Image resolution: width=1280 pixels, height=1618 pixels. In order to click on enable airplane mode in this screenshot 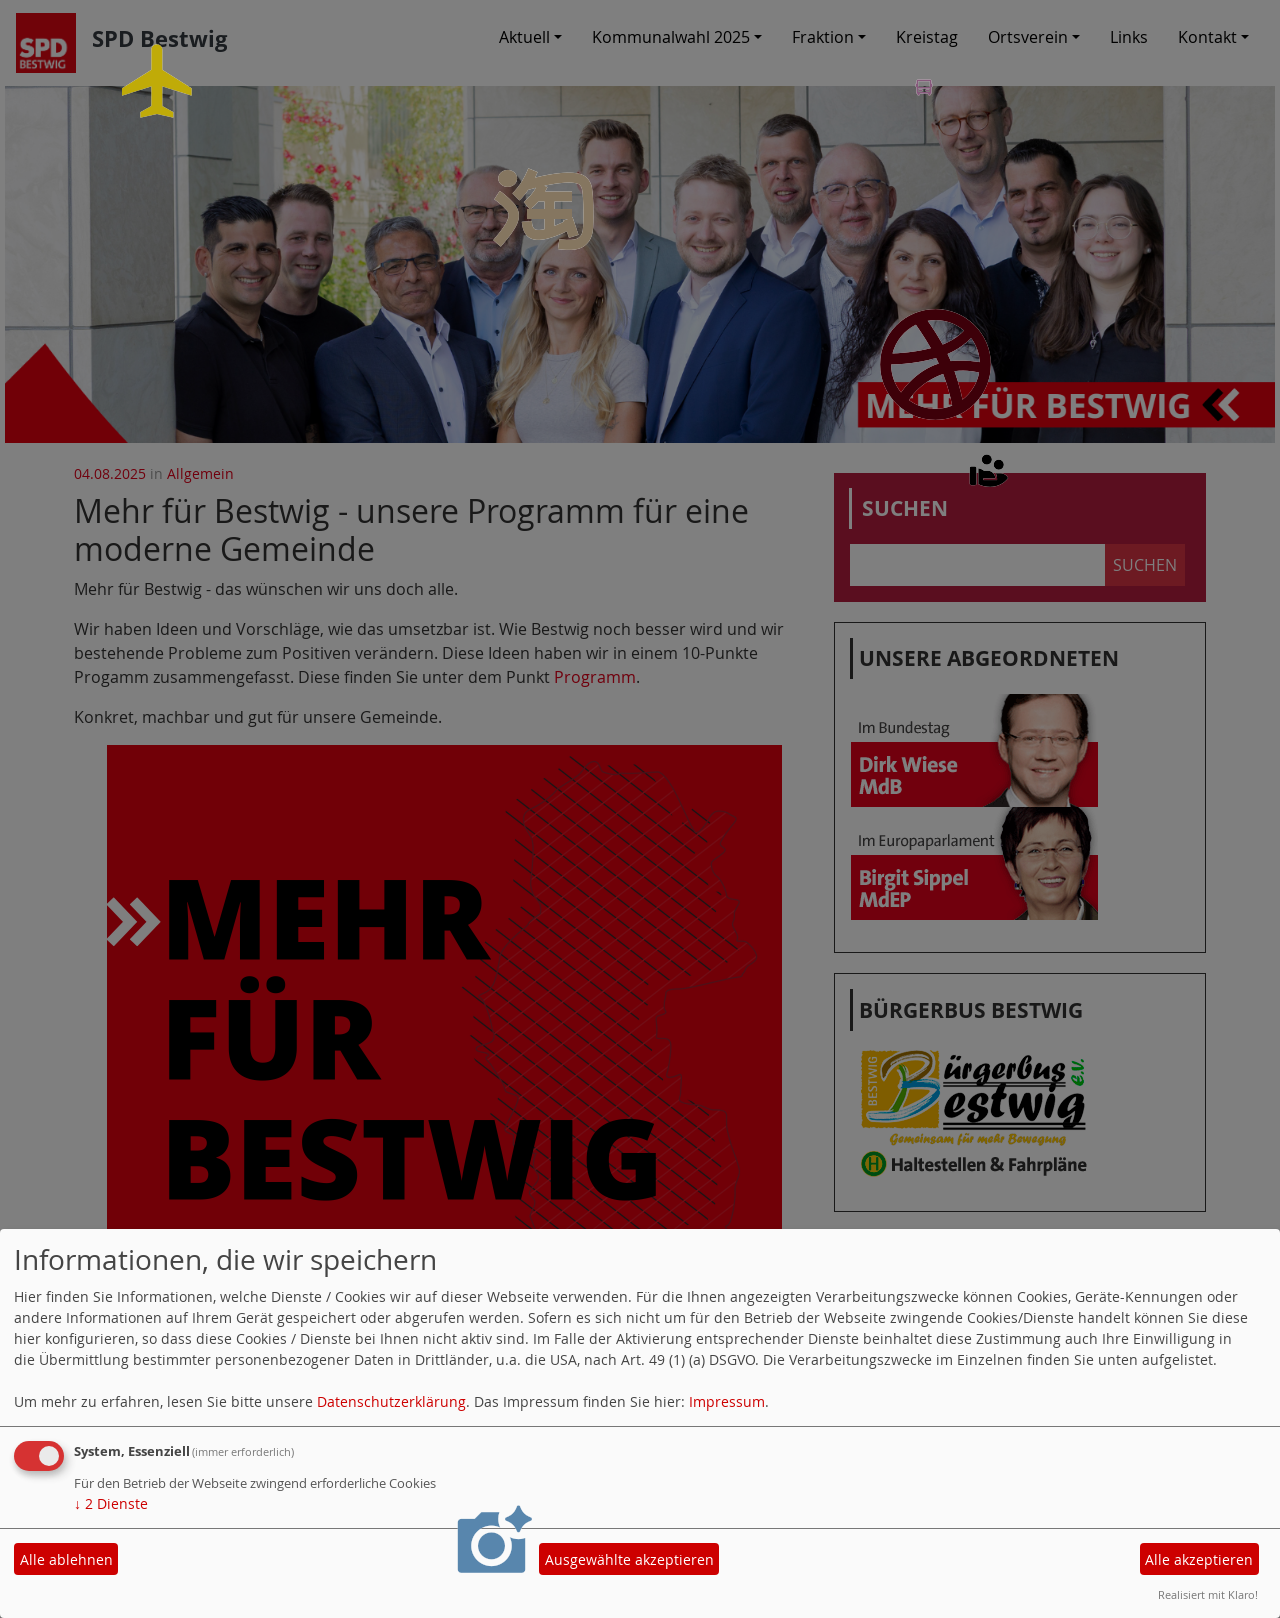, I will do `click(155, 81)`.